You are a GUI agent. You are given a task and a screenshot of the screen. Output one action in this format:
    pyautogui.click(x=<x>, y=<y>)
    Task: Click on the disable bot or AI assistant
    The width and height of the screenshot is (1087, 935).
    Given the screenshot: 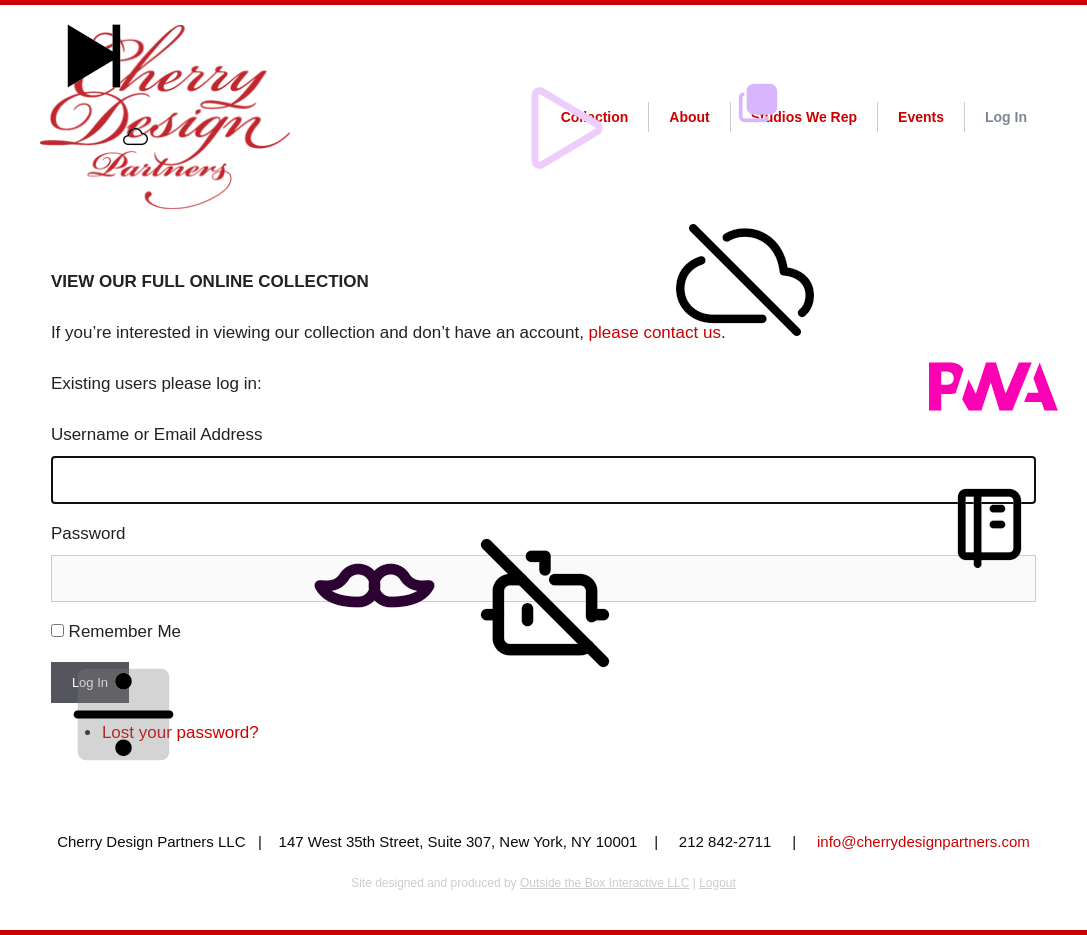 What is the action you would take?
    pyautogui.click(x=545, y=603)
    